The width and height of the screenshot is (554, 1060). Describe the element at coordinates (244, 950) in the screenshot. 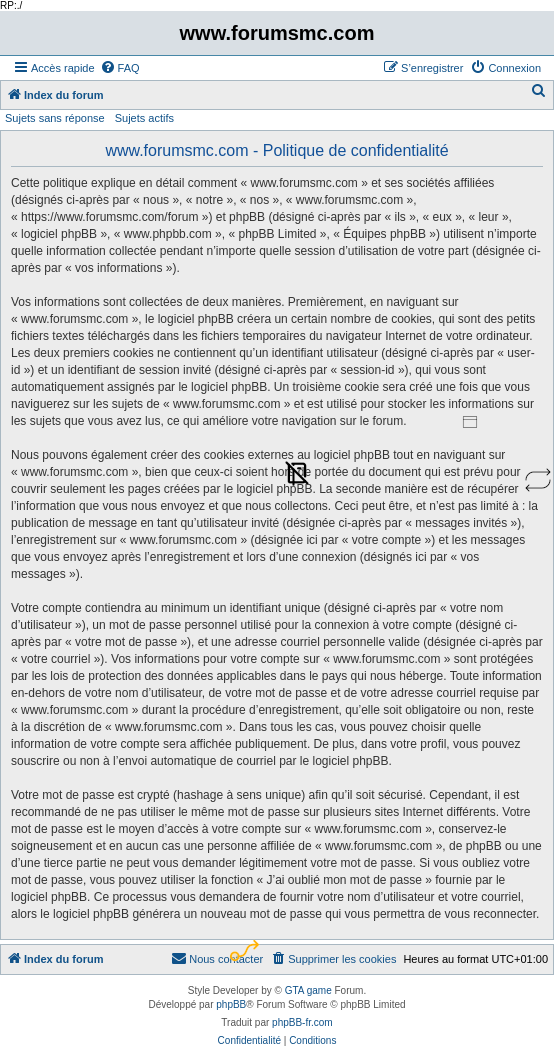

I see `indicates a workflow or process flow direction` at that location.